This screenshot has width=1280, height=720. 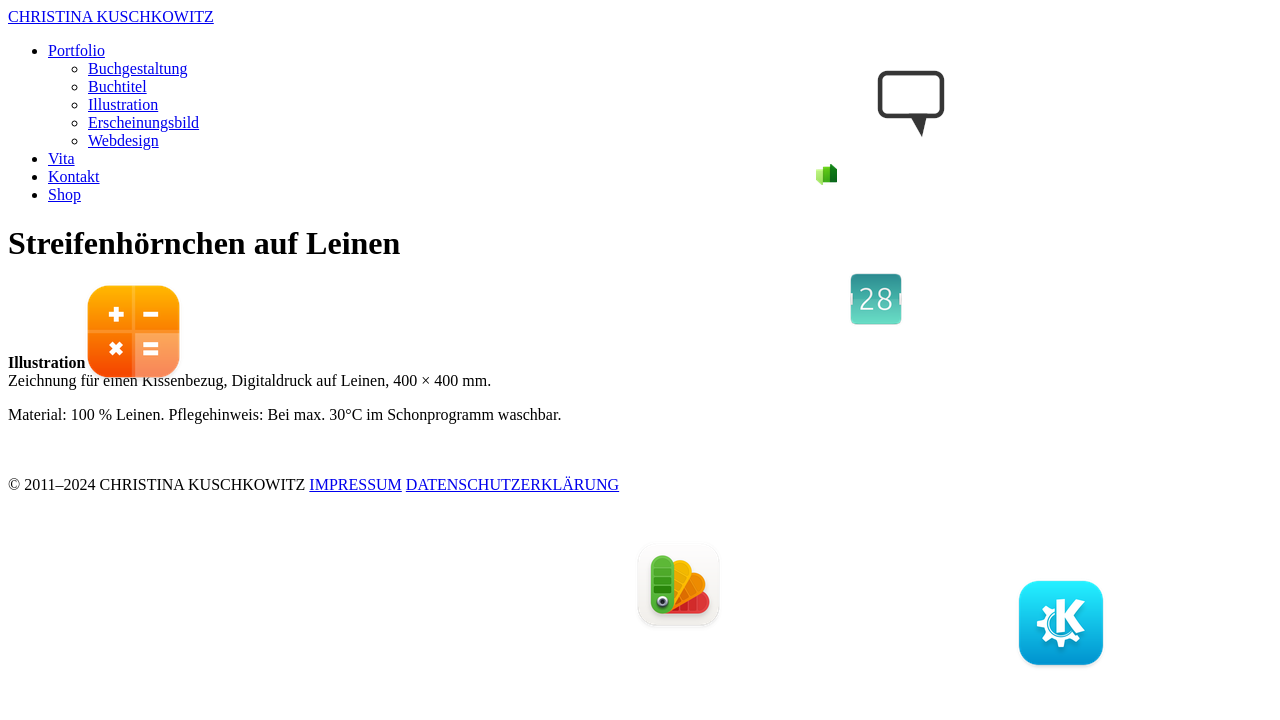 I want to click on open the calendar app, so click(x=876, y=299).